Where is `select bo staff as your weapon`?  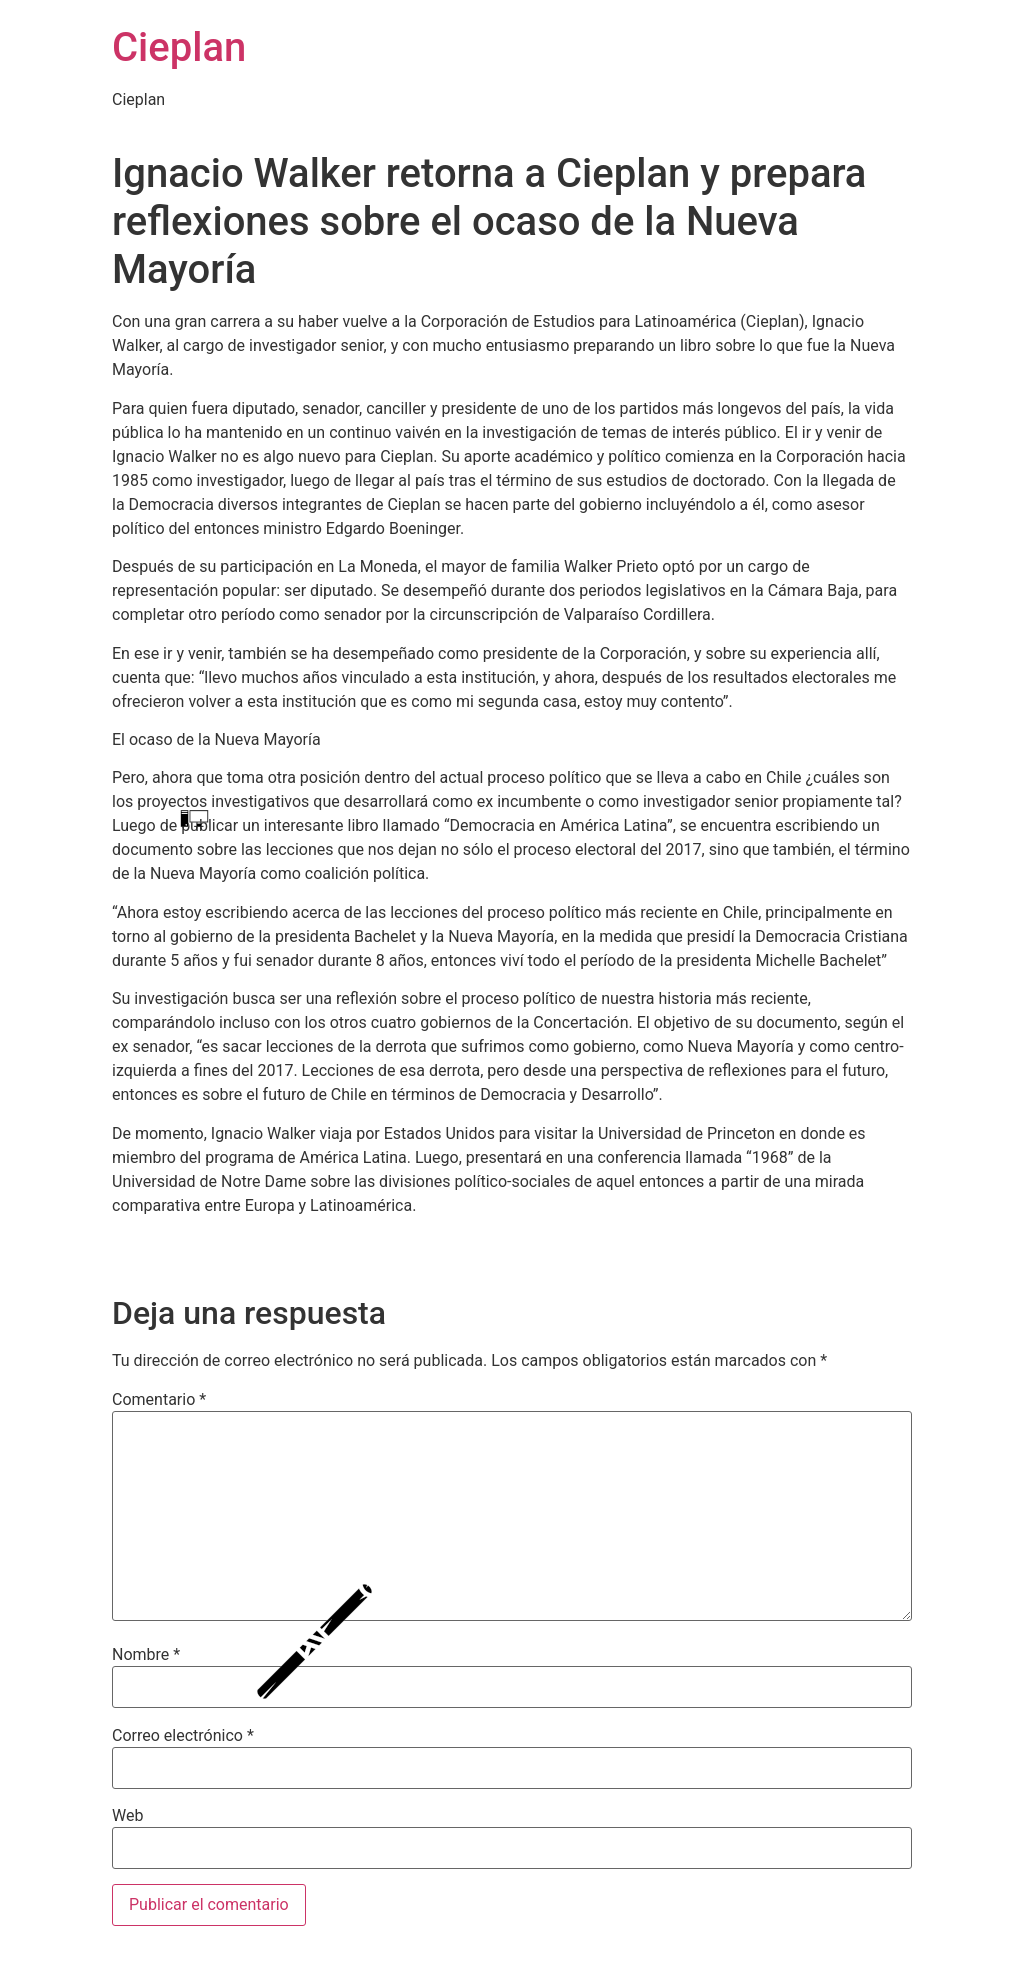 select bo staff as your weapon is located at coordinates (314, 1641).